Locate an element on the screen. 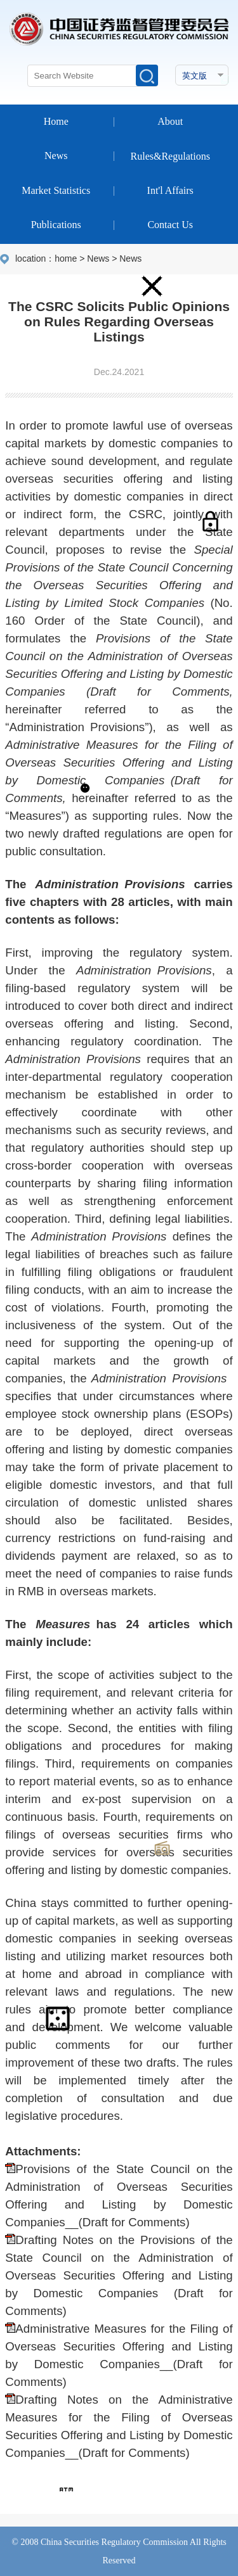 The image size is (238, 2576). close the current window or dialog is located at coordinates (152, 286).